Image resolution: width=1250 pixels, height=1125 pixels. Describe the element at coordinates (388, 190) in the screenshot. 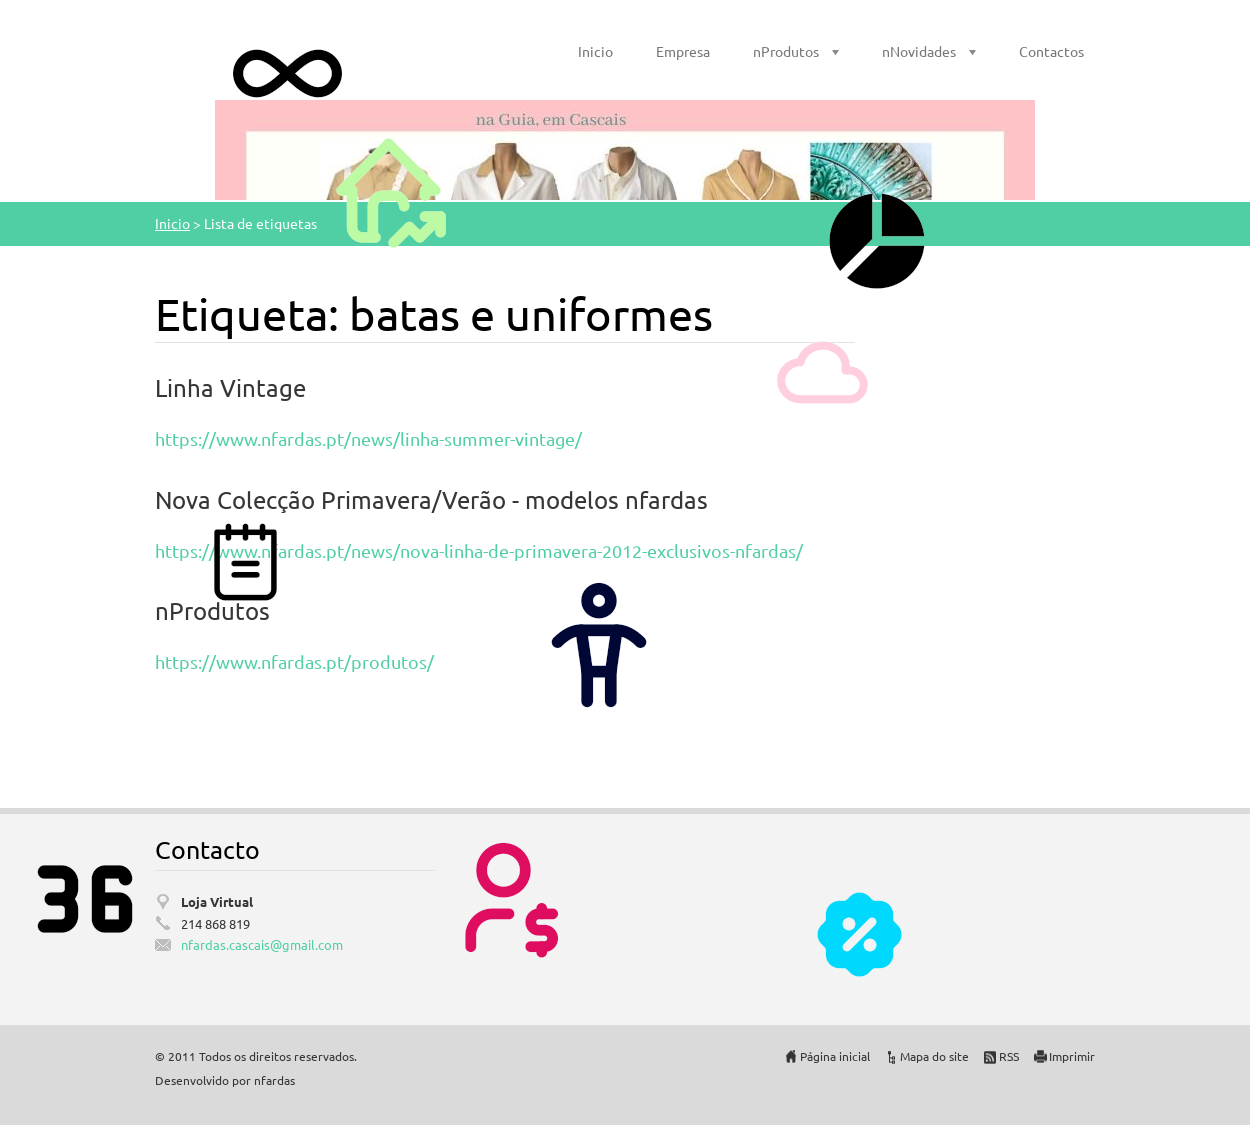

I see `view home analytics and statistics` at that location.